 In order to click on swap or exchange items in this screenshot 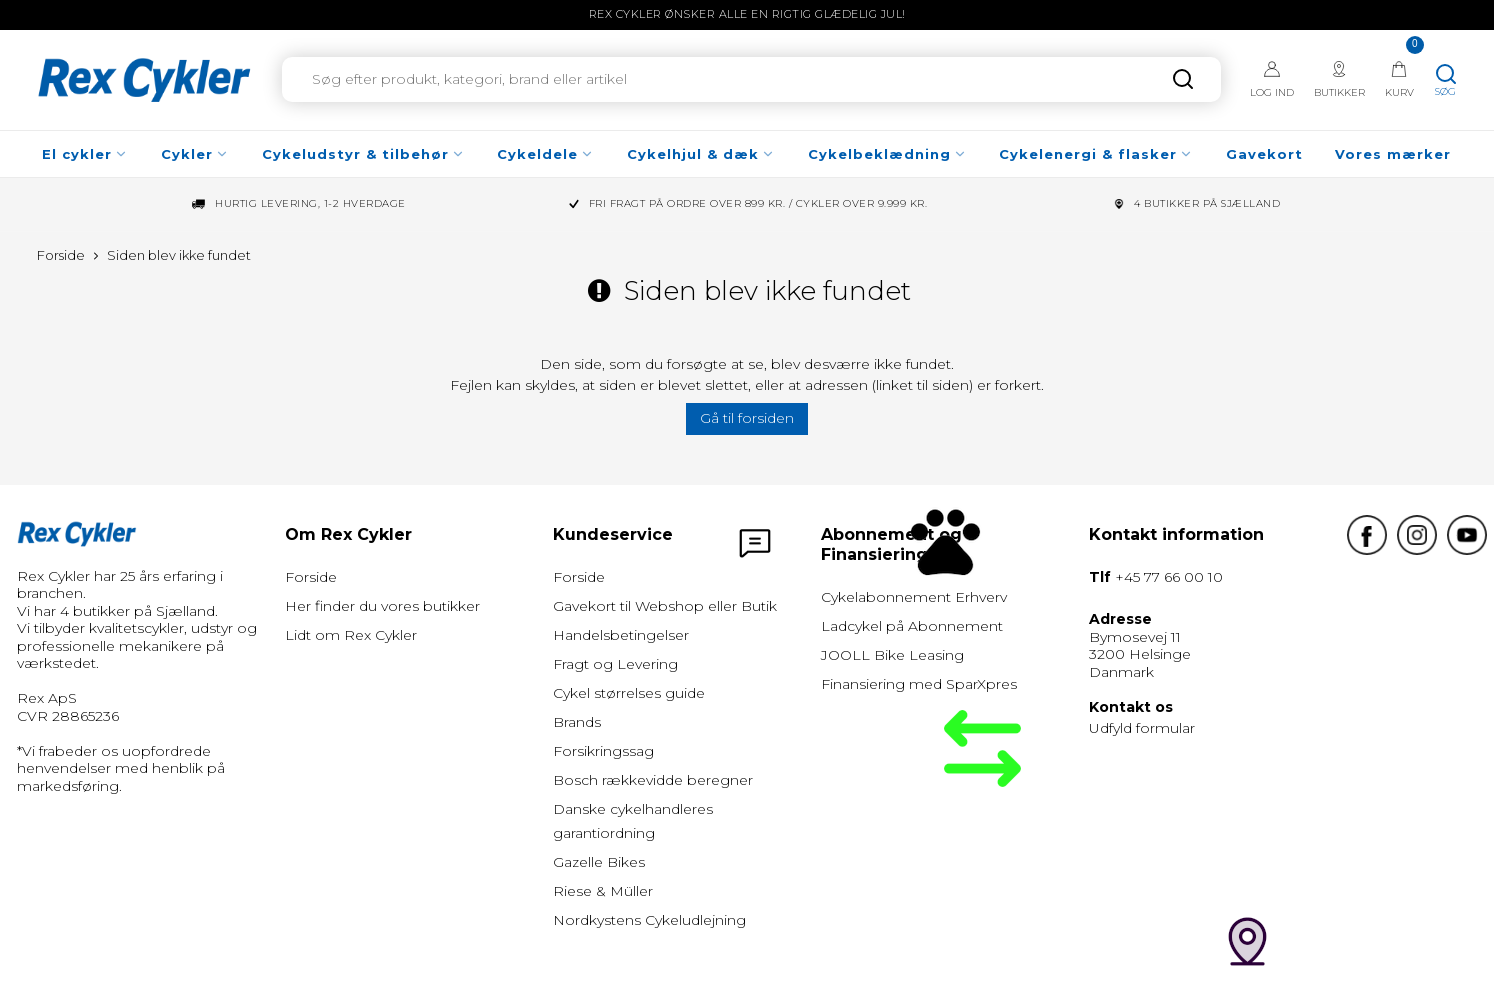, I will do `click(982, 748)`.